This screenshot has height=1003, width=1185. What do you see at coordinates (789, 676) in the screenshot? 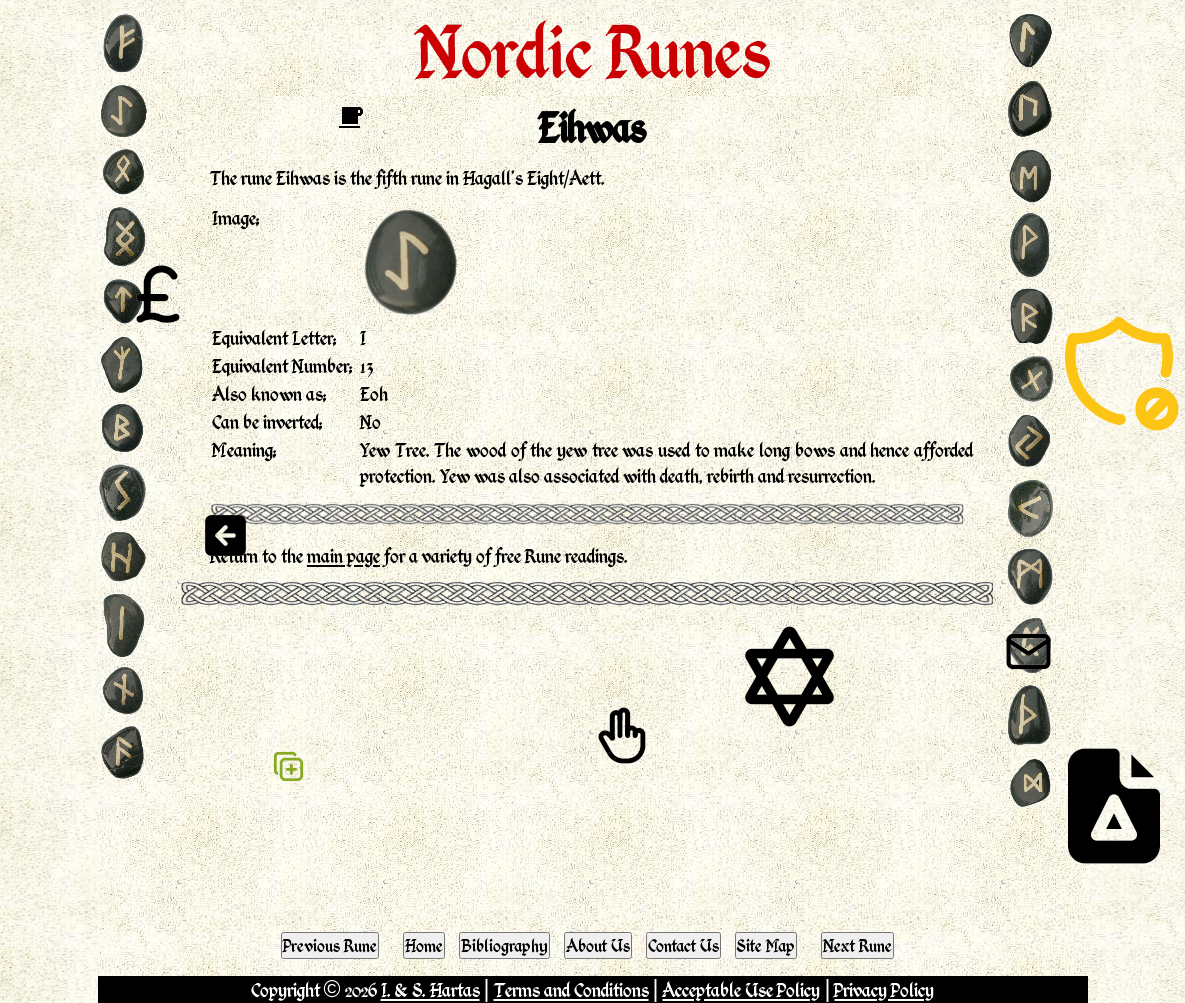
I see `indicates Jewish religious content or services` at bounding box center [789, 676].